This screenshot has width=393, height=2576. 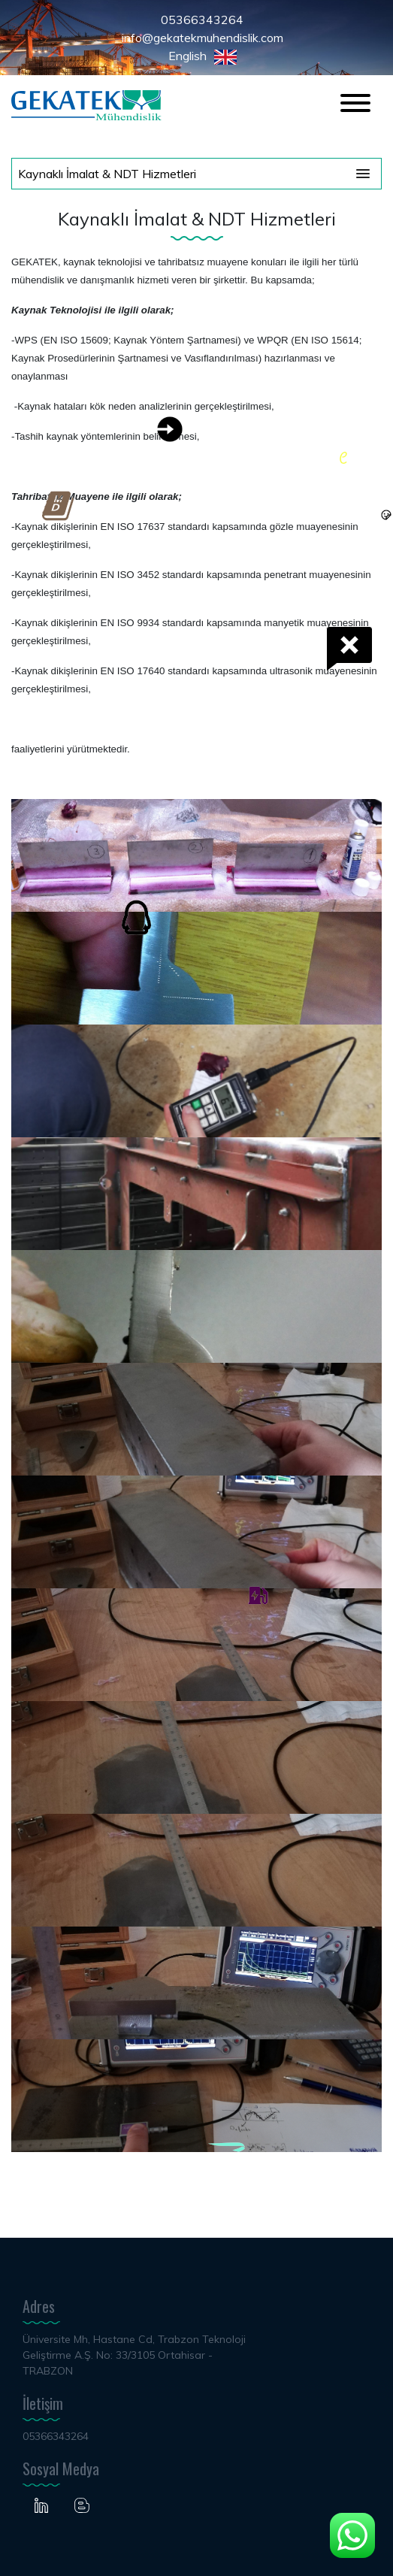 What do you see at coordinates (58, 506) in the screenshot?
I see `mdbook documentation tool logo` at bounding box center [58, 506].